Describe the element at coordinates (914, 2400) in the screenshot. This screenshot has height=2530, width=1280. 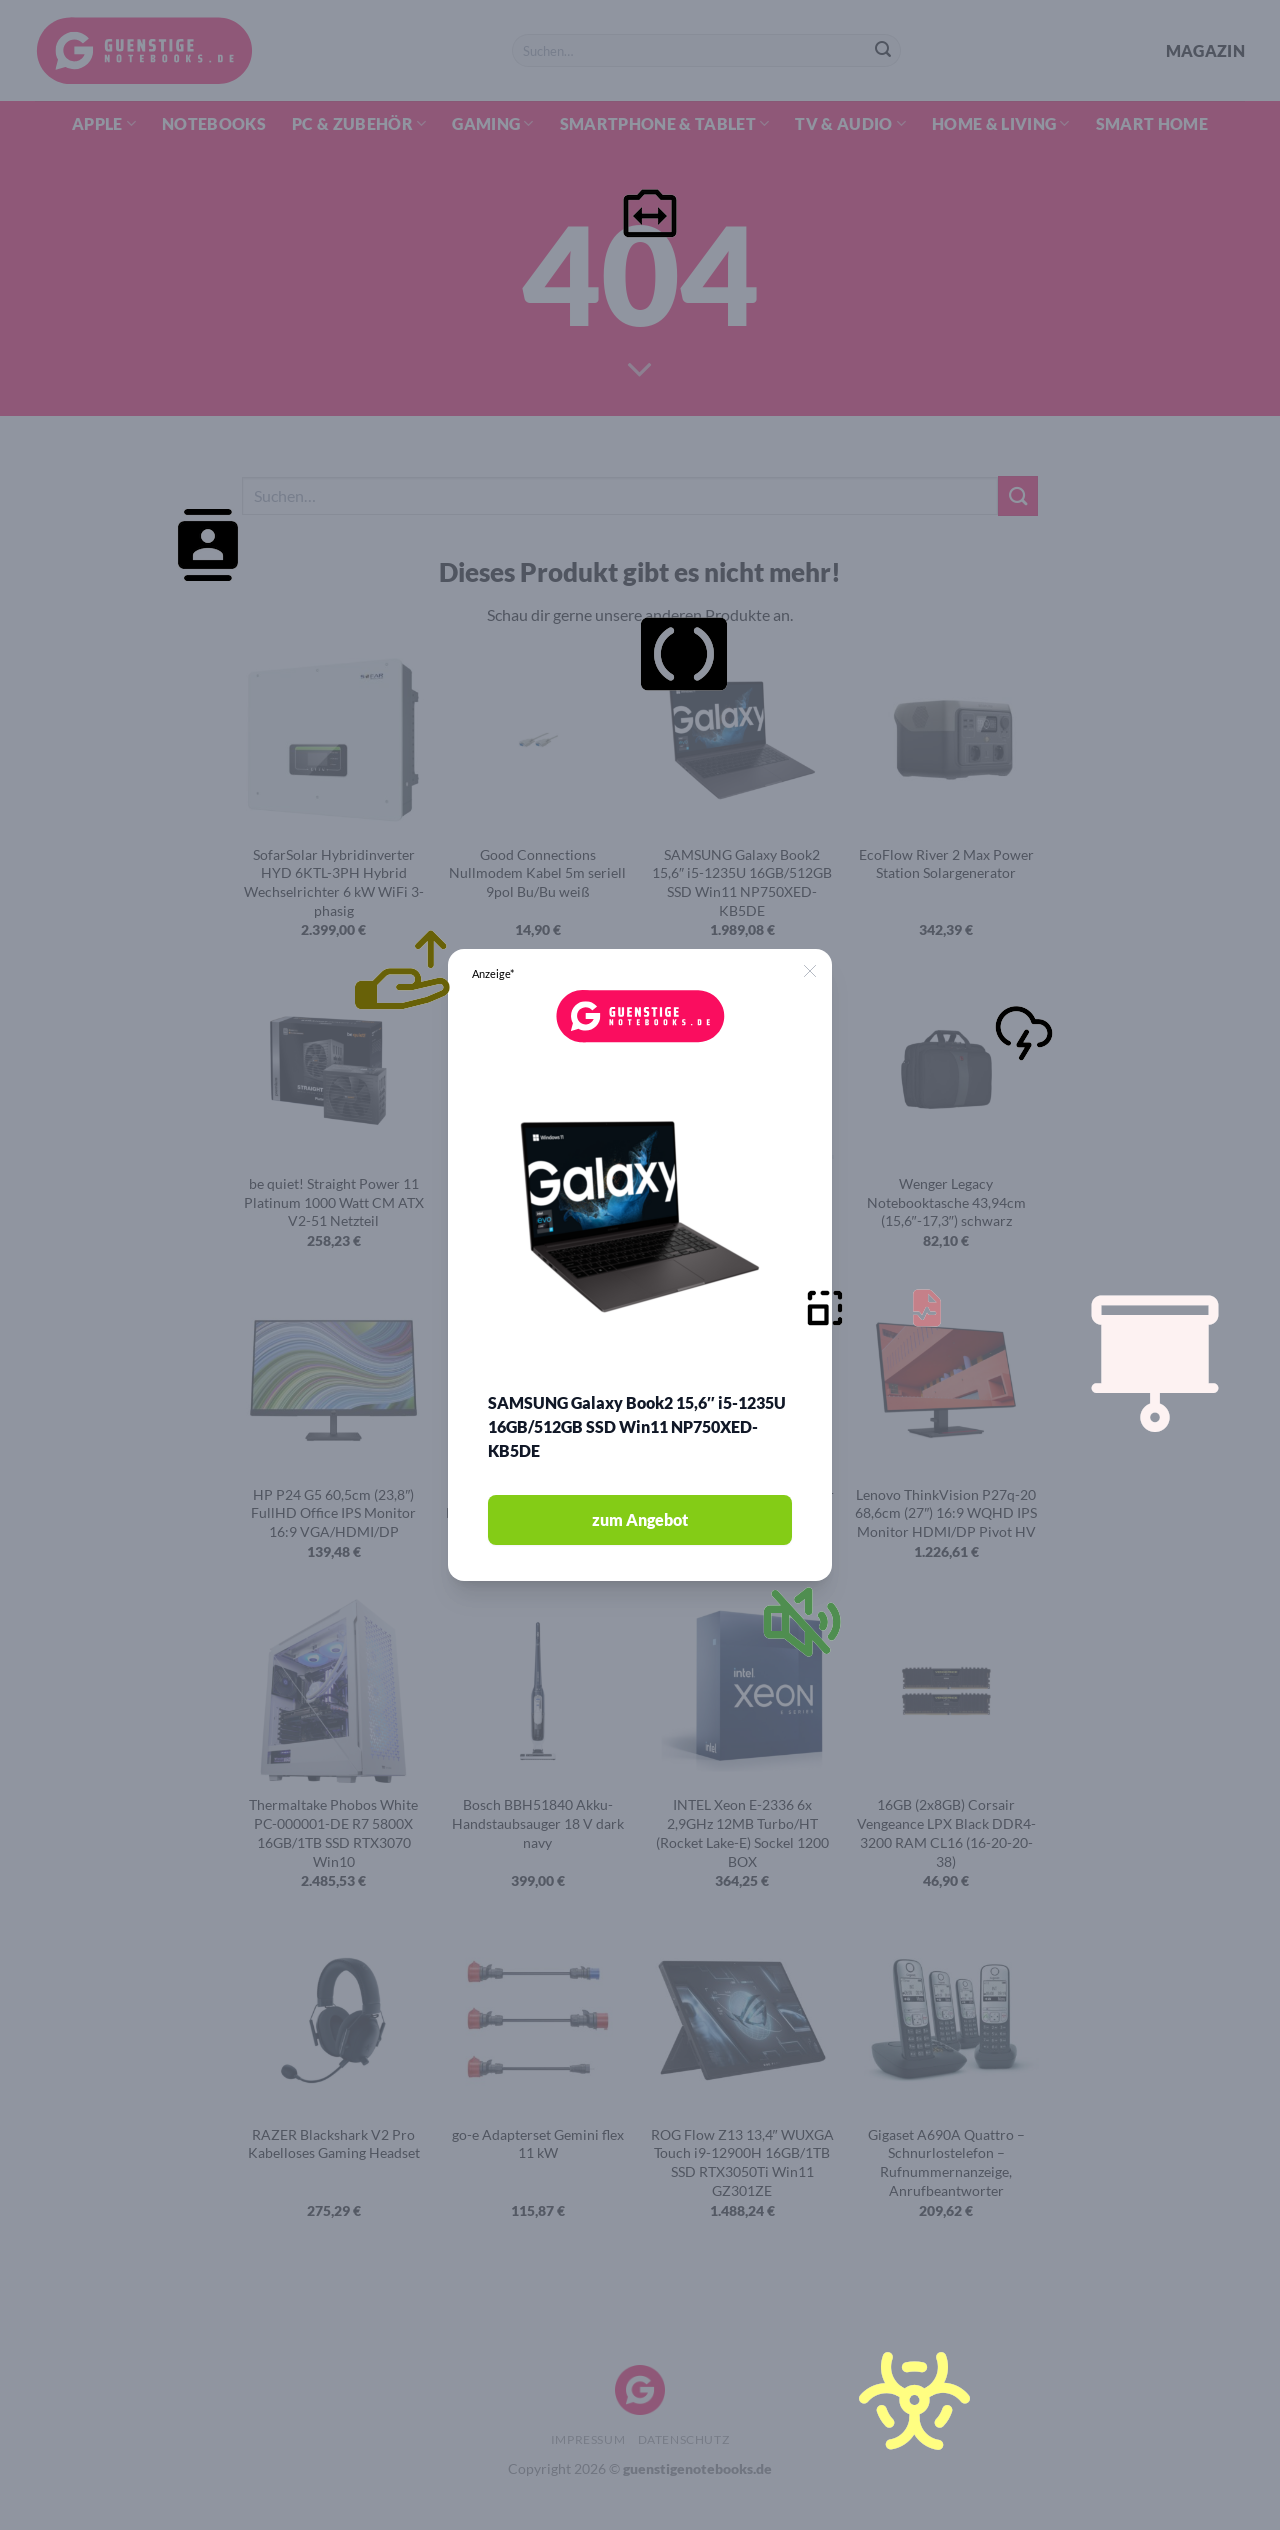
I see `indicates hazardous or dangerous content` at that location.